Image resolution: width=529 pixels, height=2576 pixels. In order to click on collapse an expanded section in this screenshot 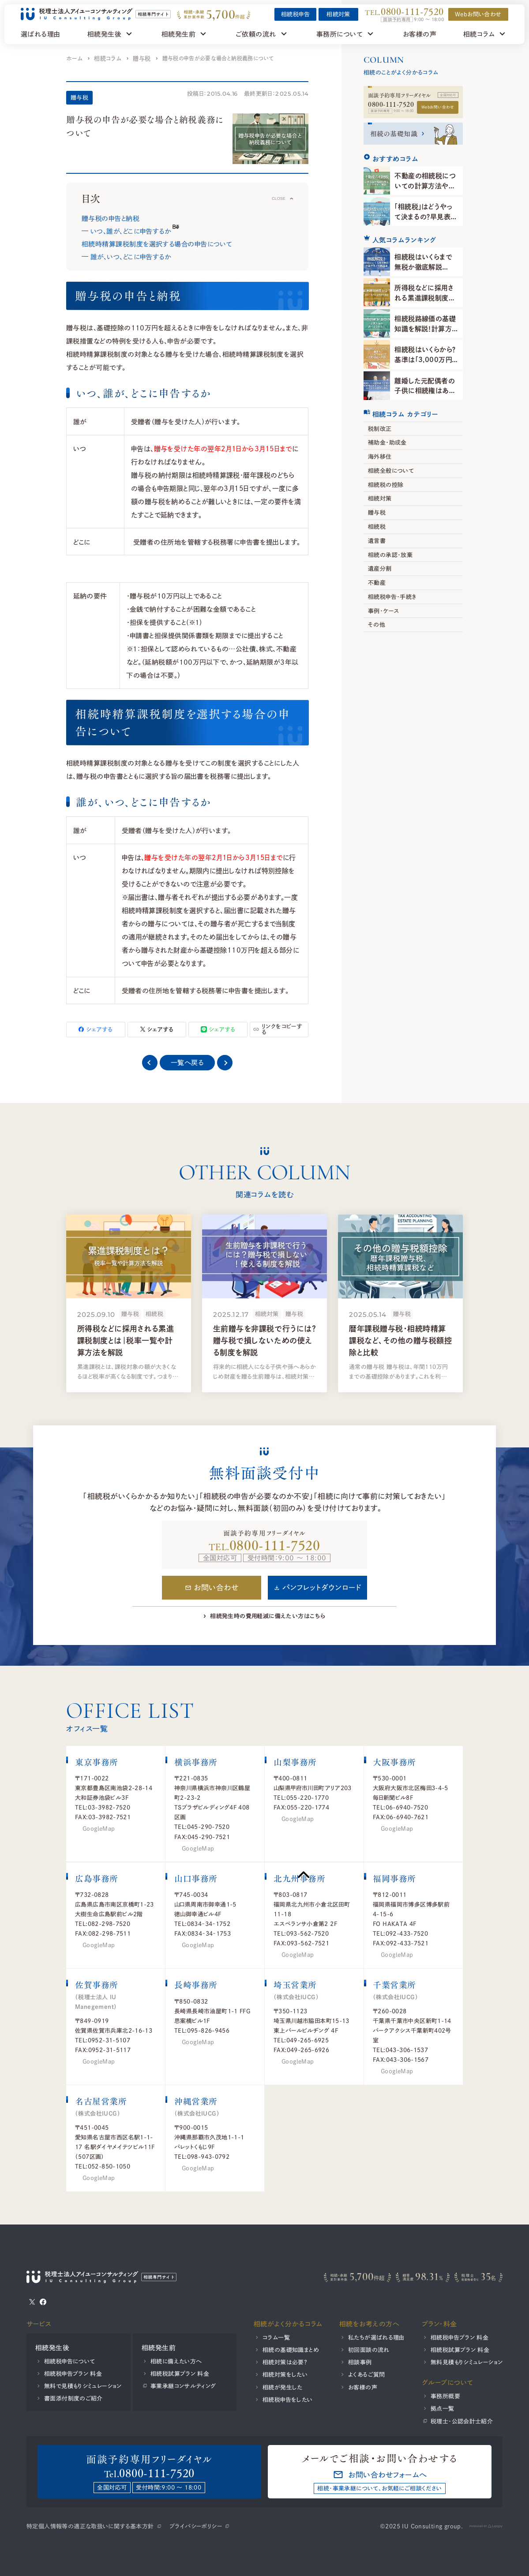, I will do `click(304, 1875)`.